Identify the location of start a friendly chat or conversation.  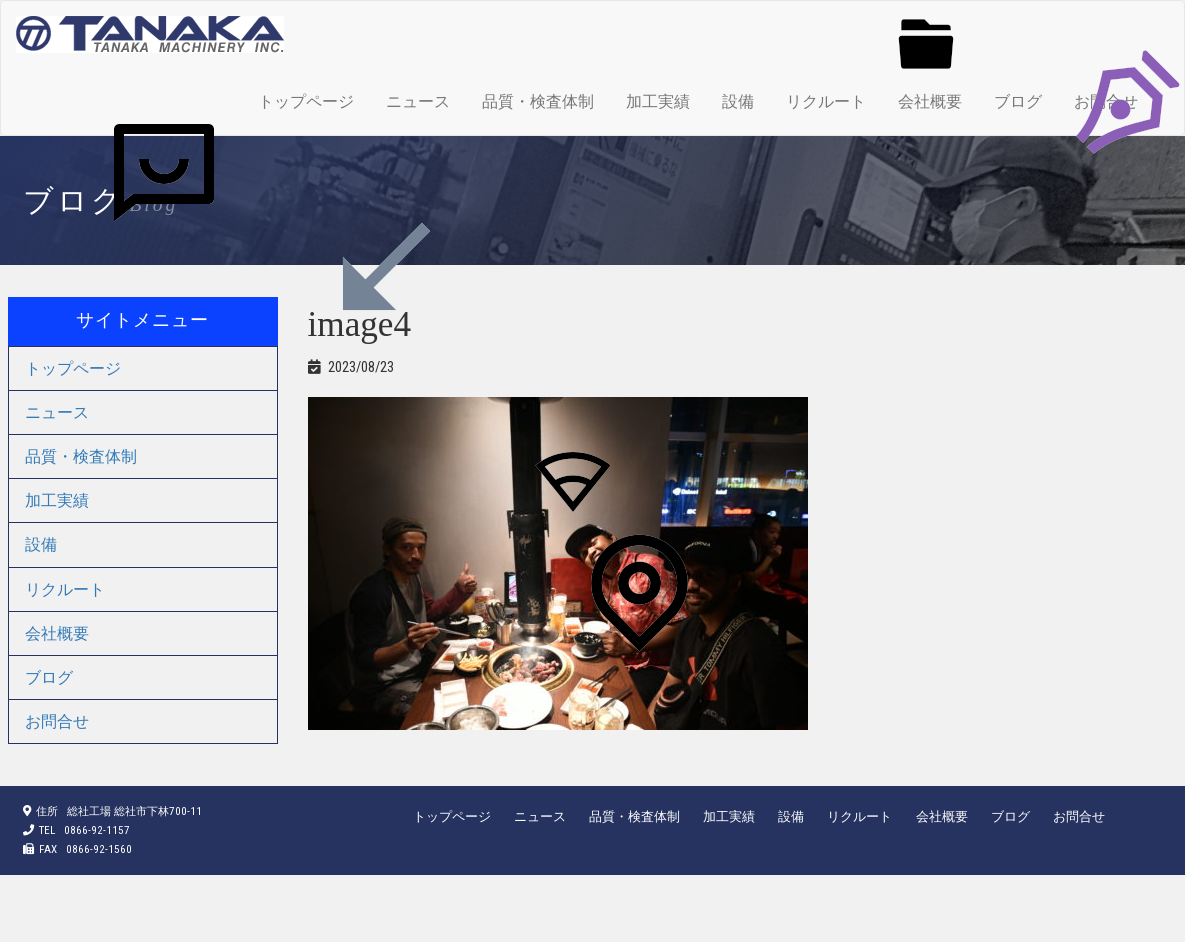
(164, 169).